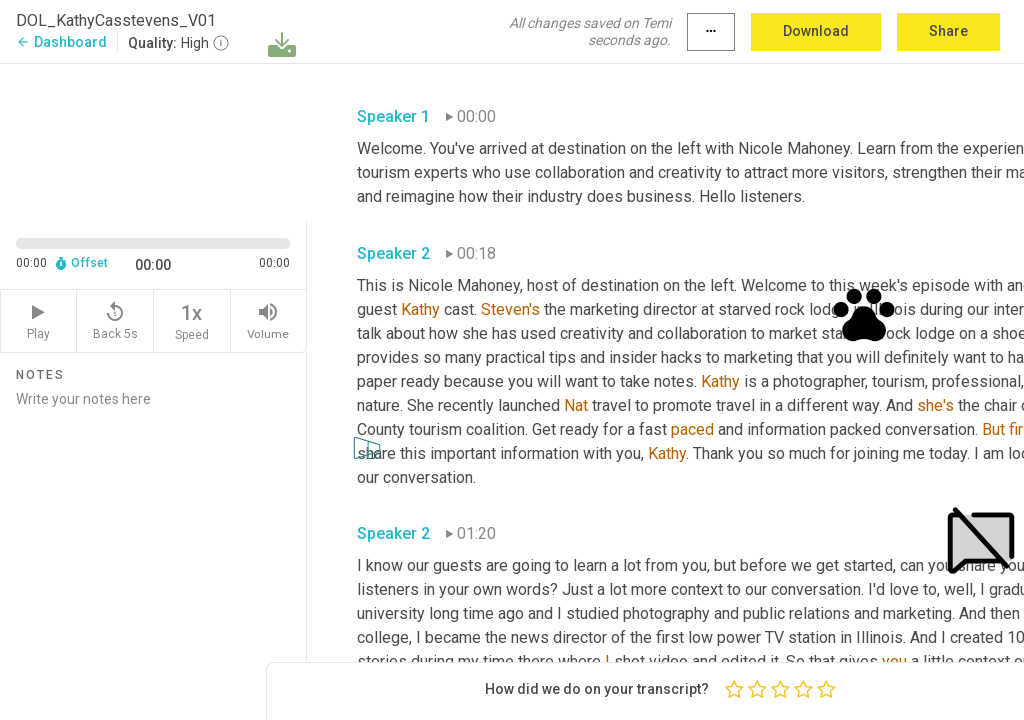  I want to click on make an announcement, so click(366, 449).